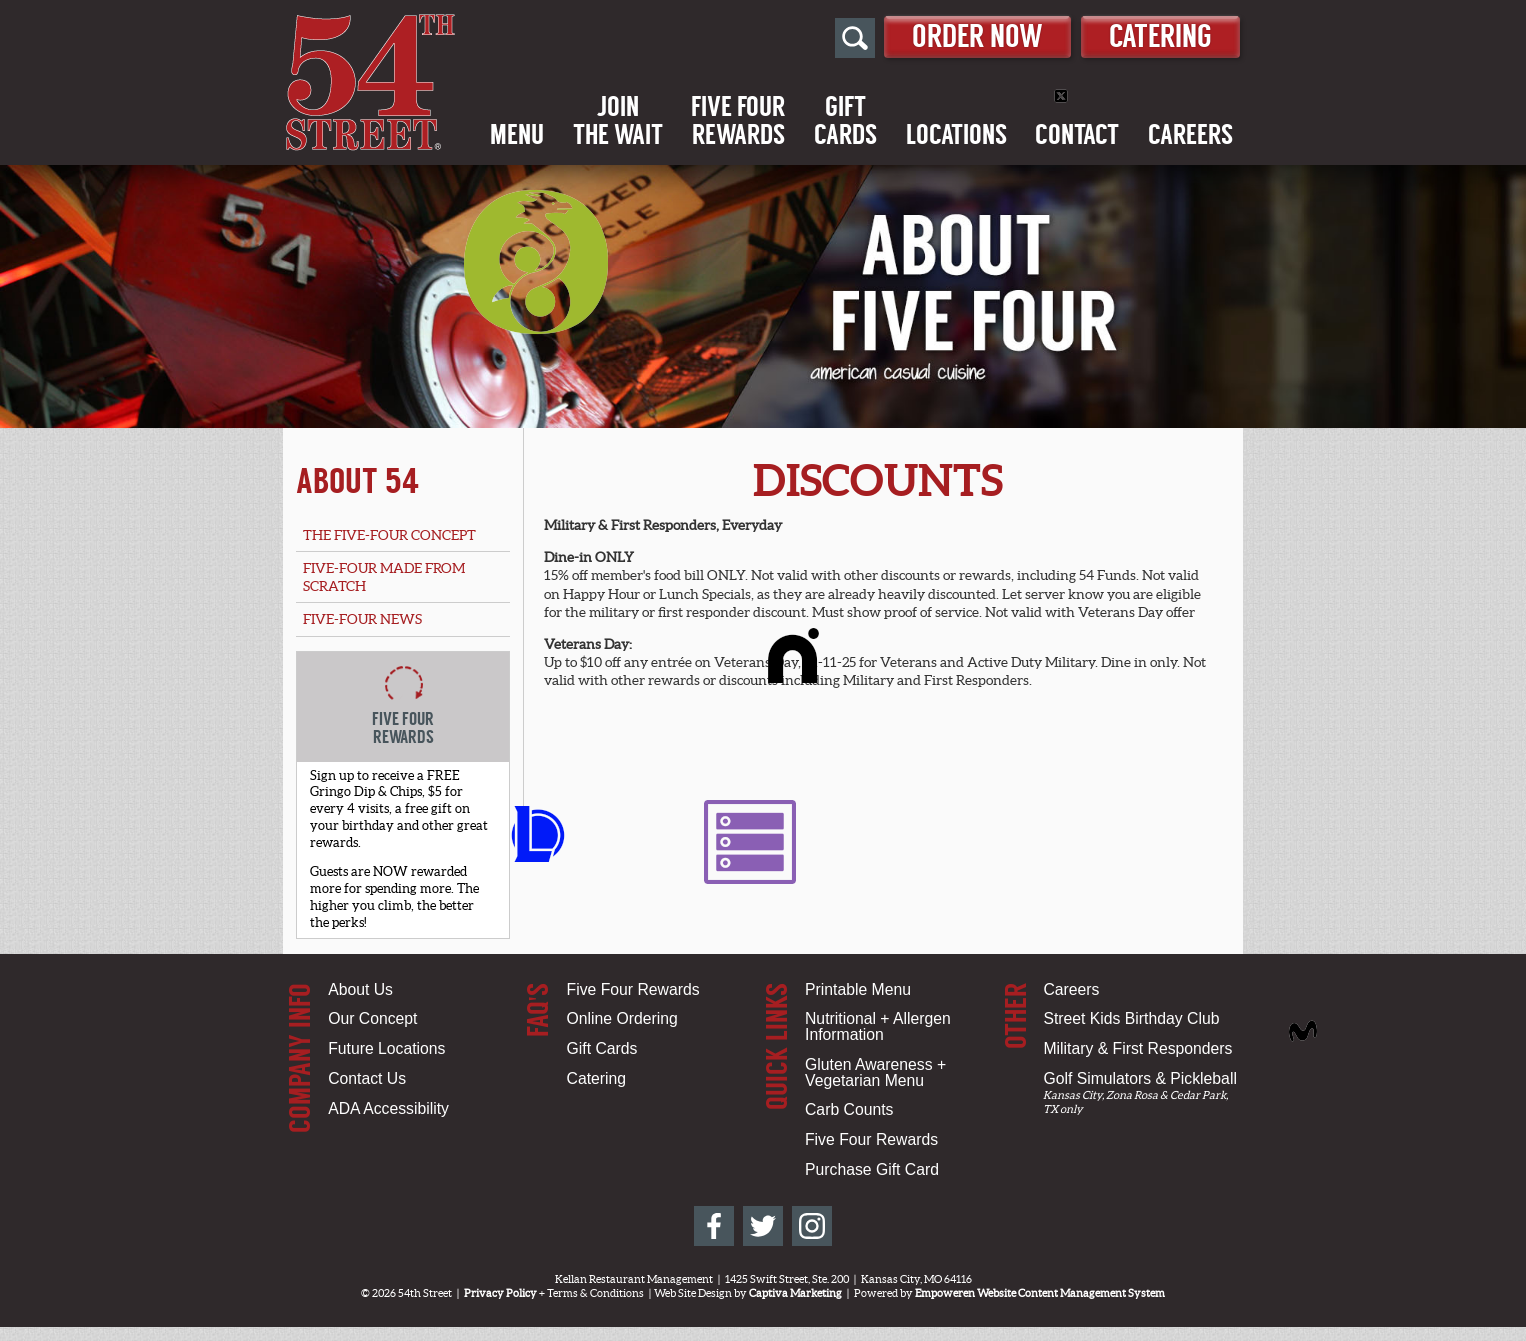 This screenshot has width=1526, height=1341. Describe the element at coordinates (538, 834) in the screenshot. I see `launch League of Legends` at that location.